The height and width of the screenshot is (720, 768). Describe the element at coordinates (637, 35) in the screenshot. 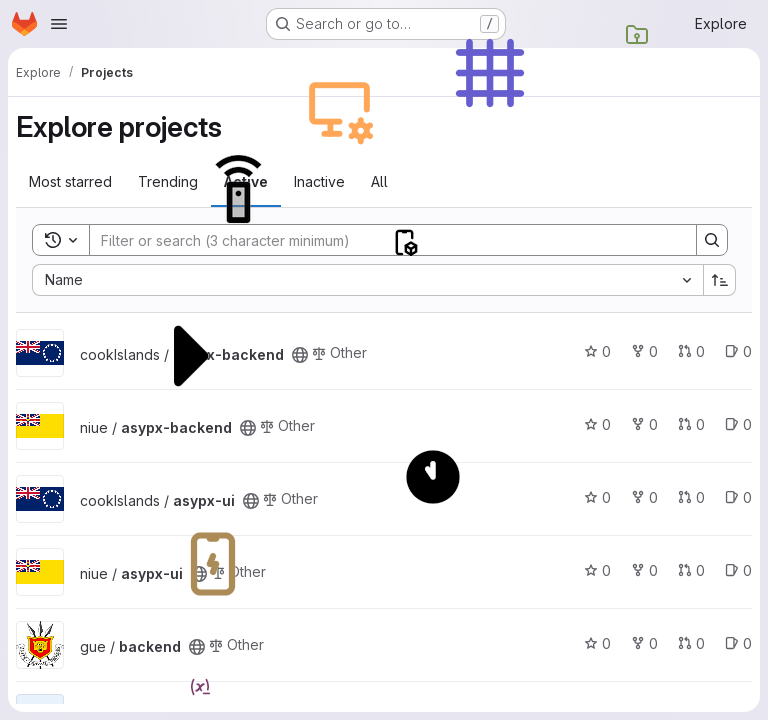

I see `navigate to root directory` at that location.